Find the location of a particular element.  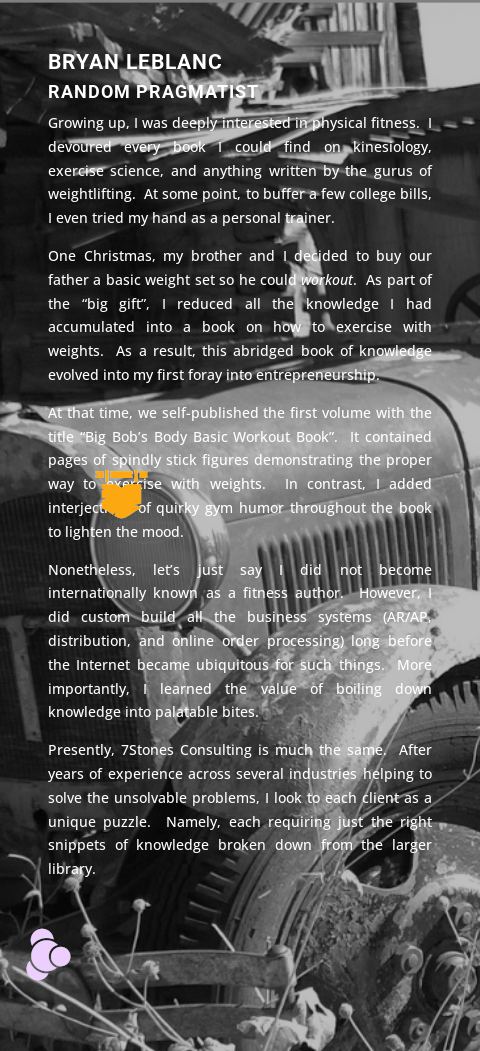

view shop or storefront location is located at coordinates (121, 493).